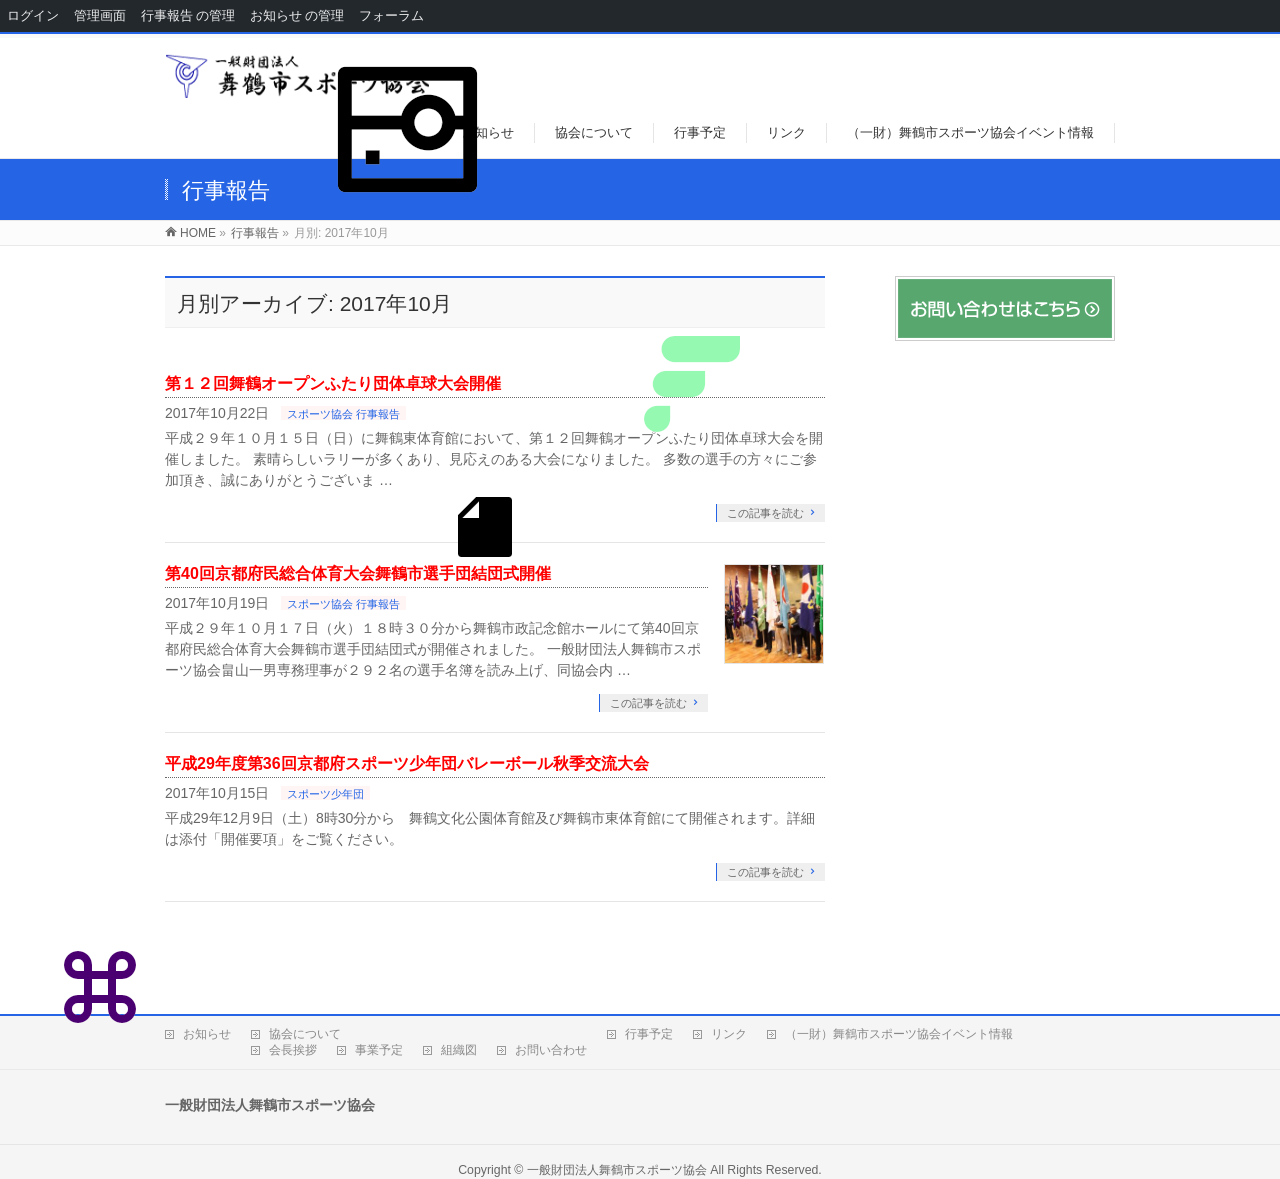 Image resolution: width=1280 pixels, height=1179 pixels. What do you see at coordinates (485, 527) in the screenshot?
I see `view or open a document` at bounding box center [485, 527].